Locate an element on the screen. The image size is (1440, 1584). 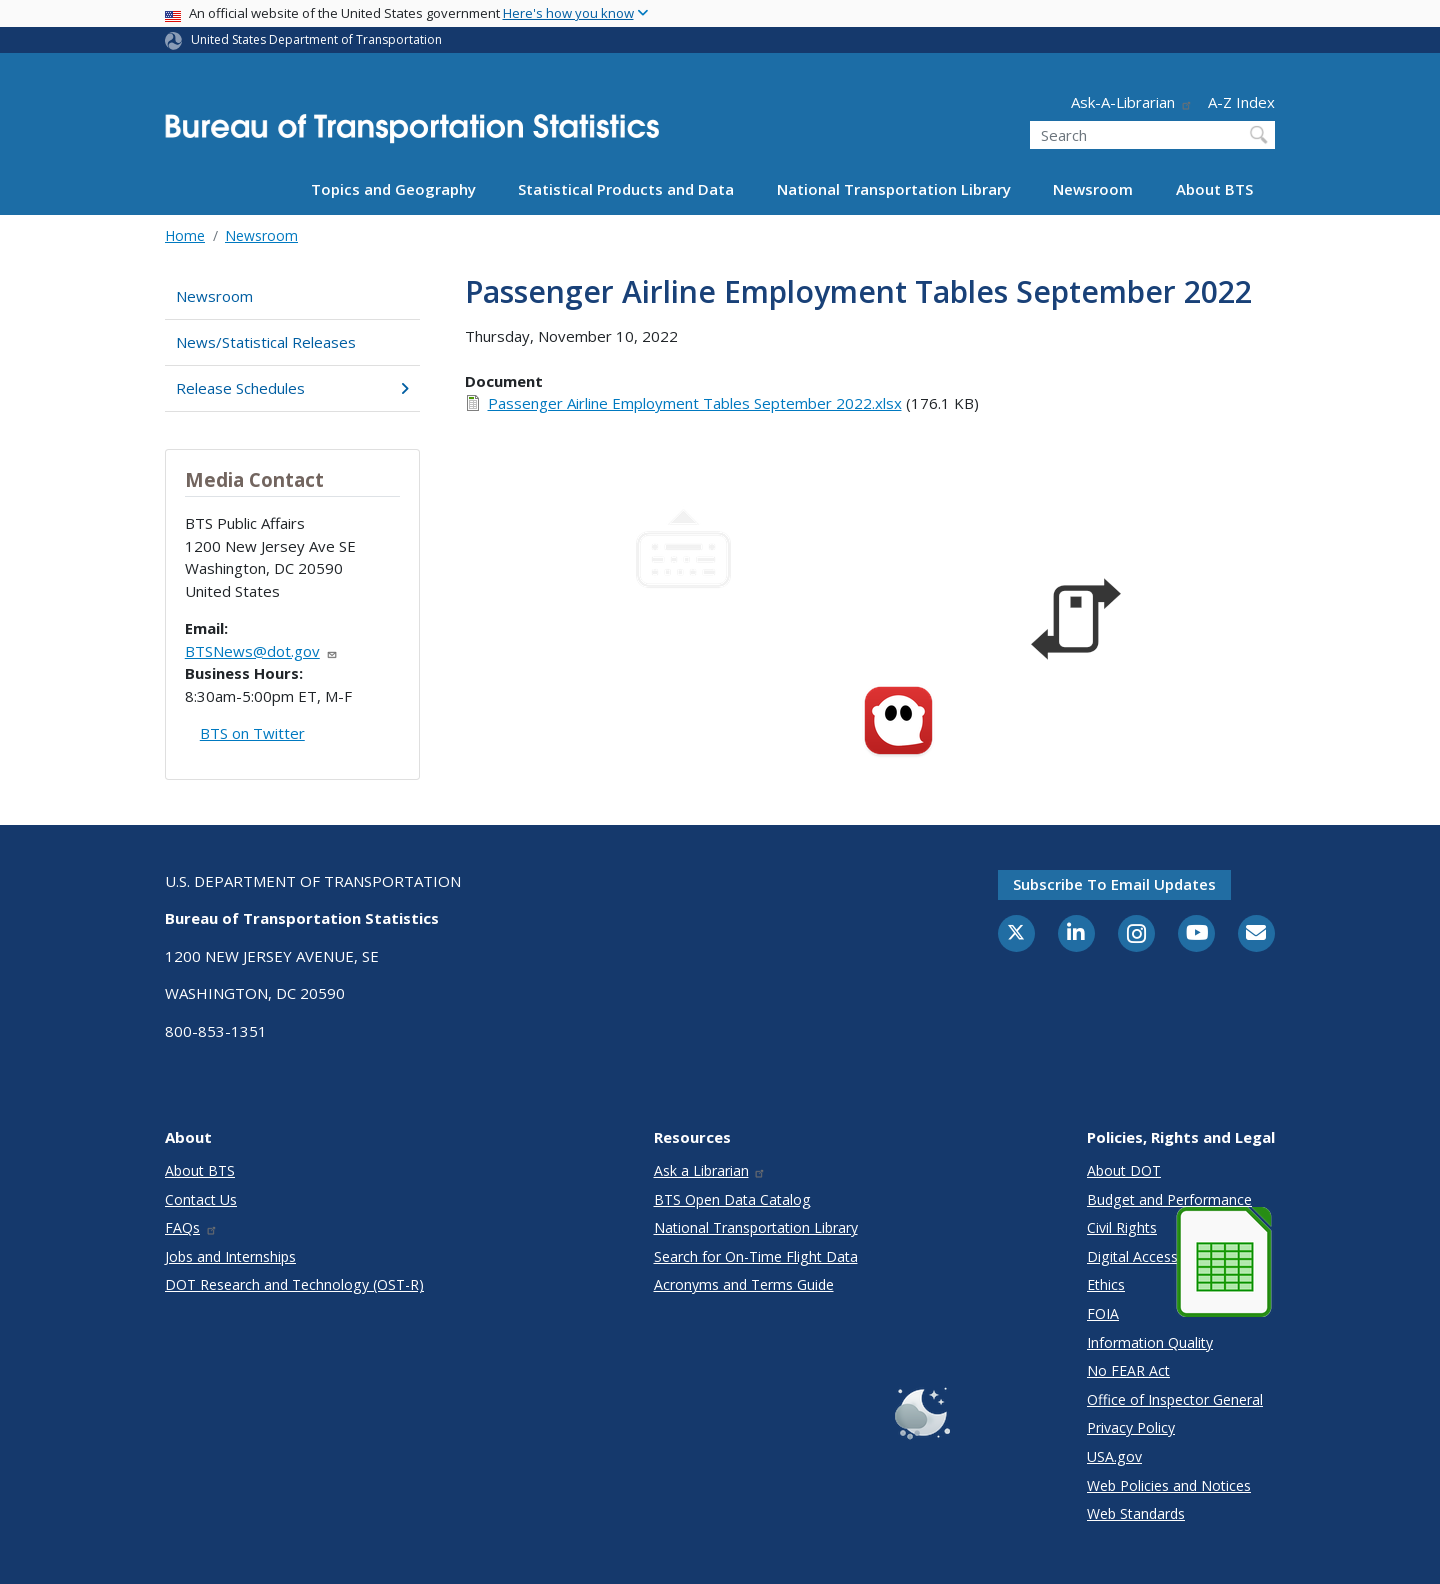
open ghostwriter app is located at coordinates (898, 720).